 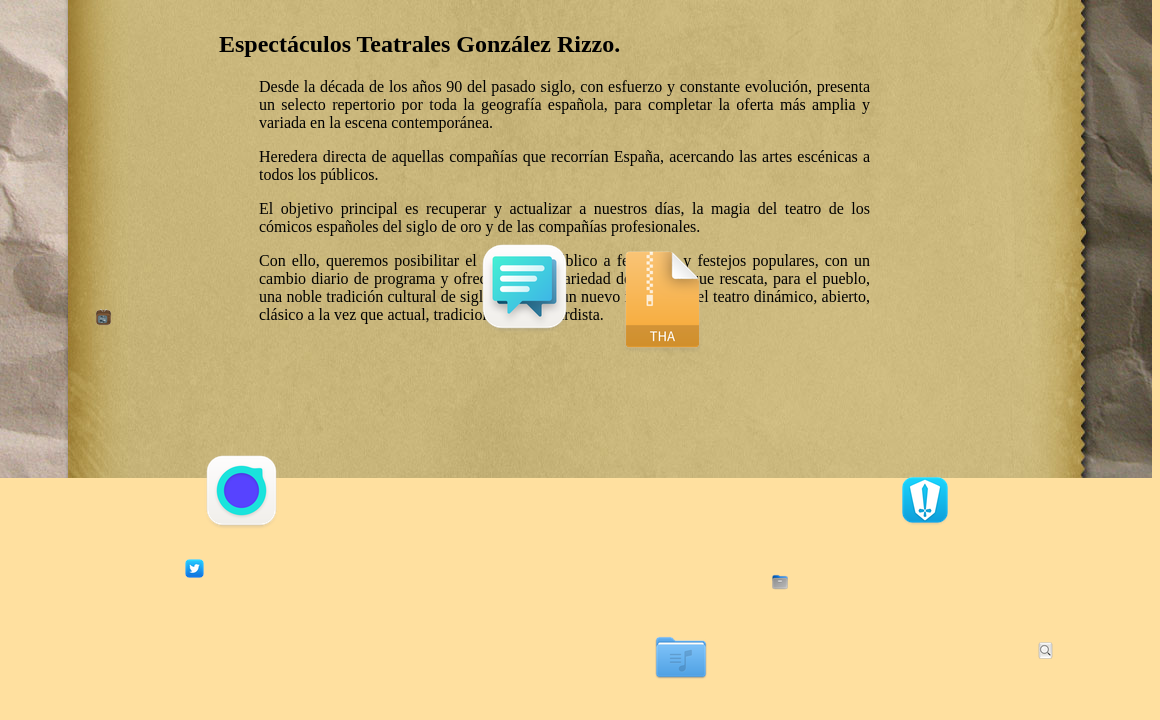 What do you see at coordinates (1045, 650) in the screenshot?
I see `open the log viewer application` at bounding box center [1045, 650].